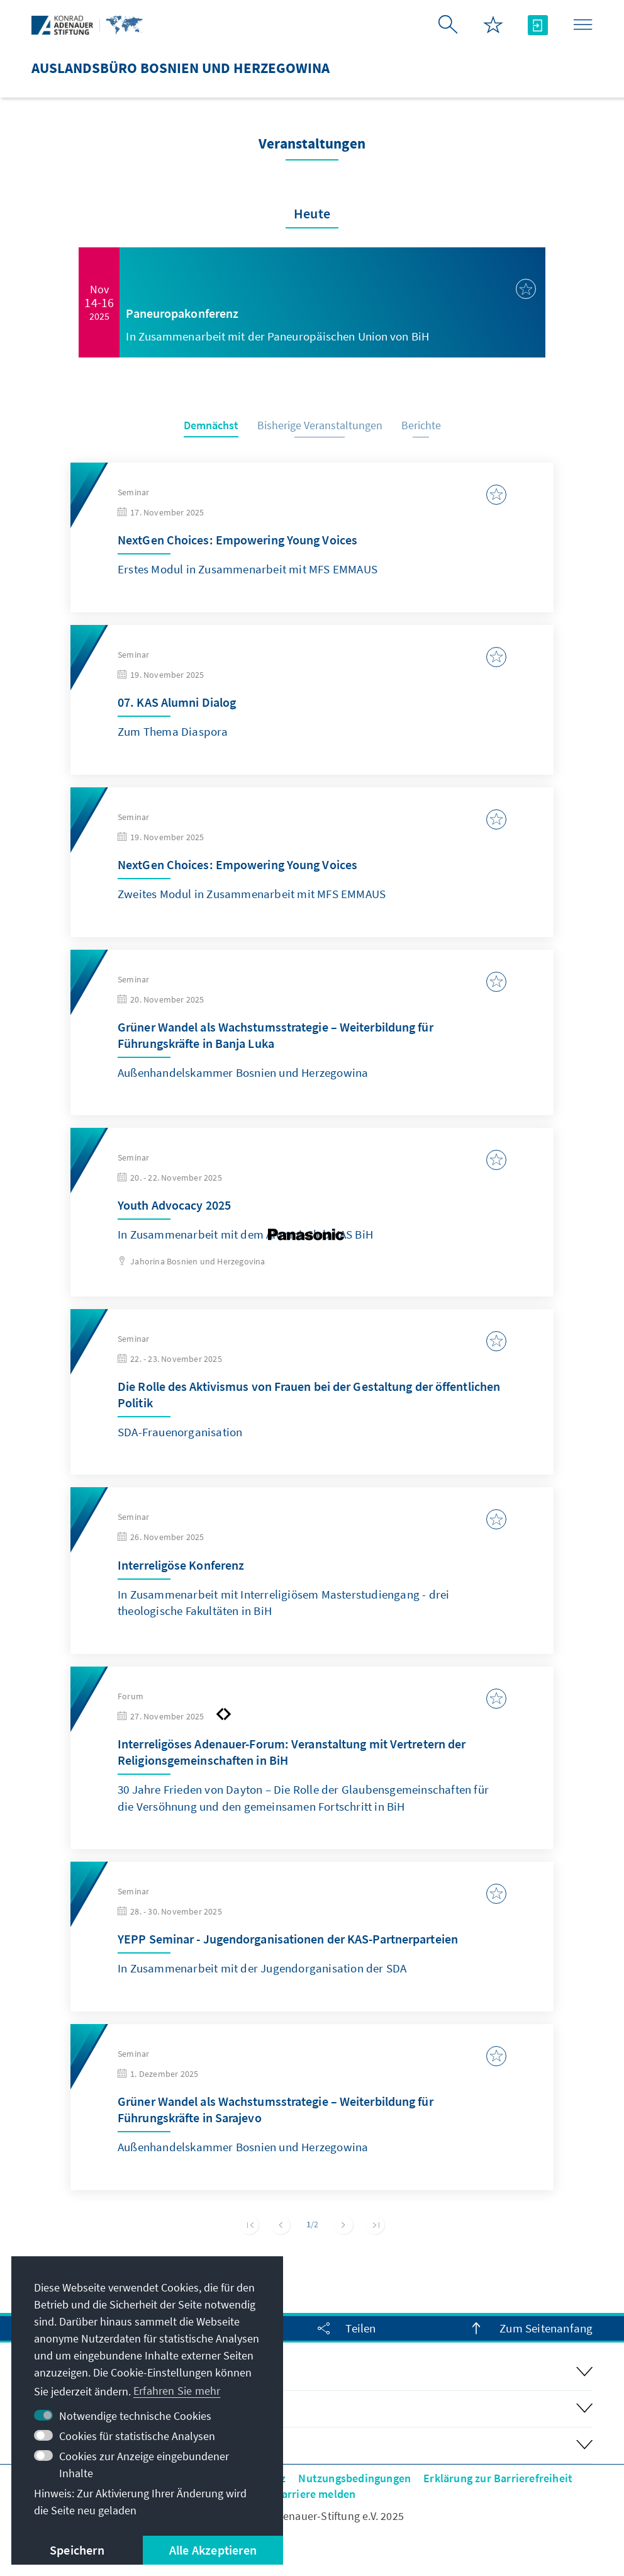  What do you see at coordinates (223, 1714) in the screenshot?
I see `open the Sam's Club app` at bounding box center [223, 1714].